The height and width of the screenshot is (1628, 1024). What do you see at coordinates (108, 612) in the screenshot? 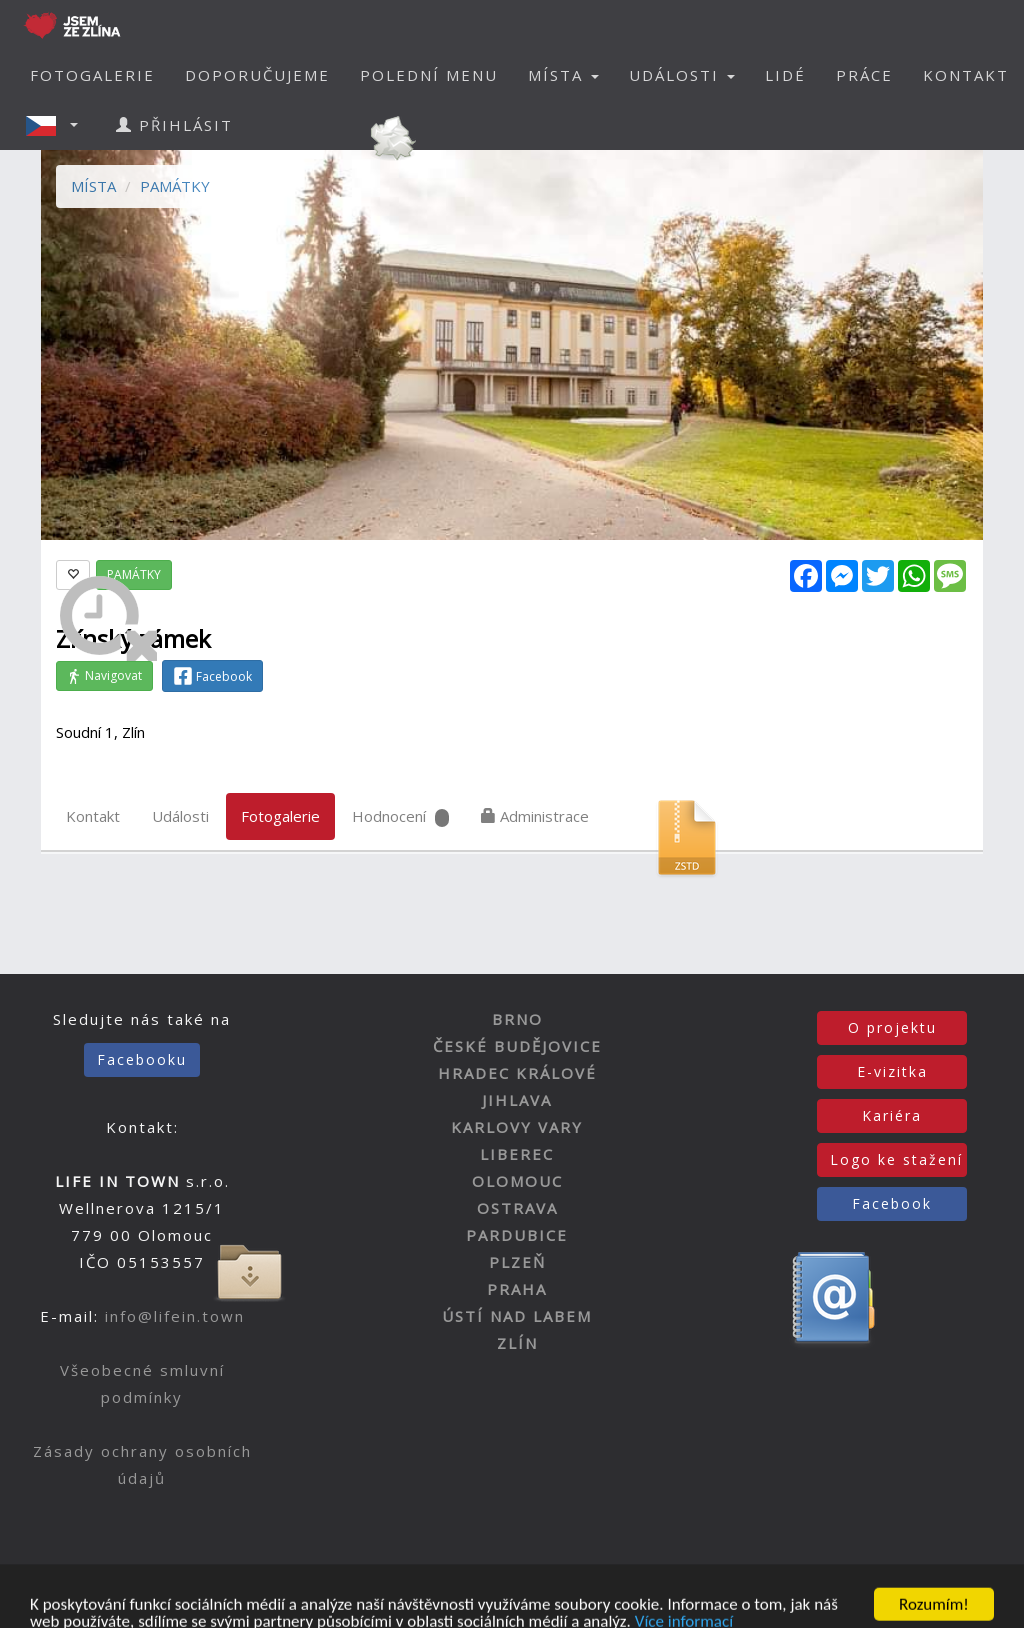
I see `indicates a missed appointment or event` at bounding box center [108, 612].